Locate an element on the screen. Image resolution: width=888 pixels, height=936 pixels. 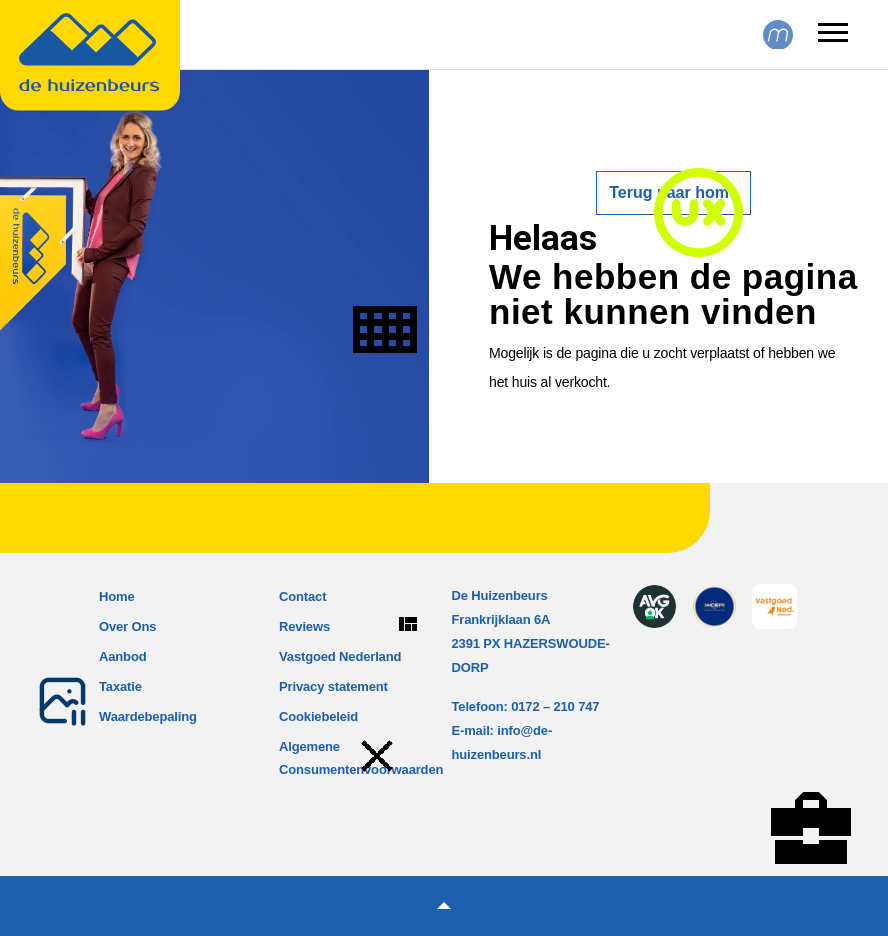
pause photo slideshow or gallery playback is located at coordinates (62, 700).